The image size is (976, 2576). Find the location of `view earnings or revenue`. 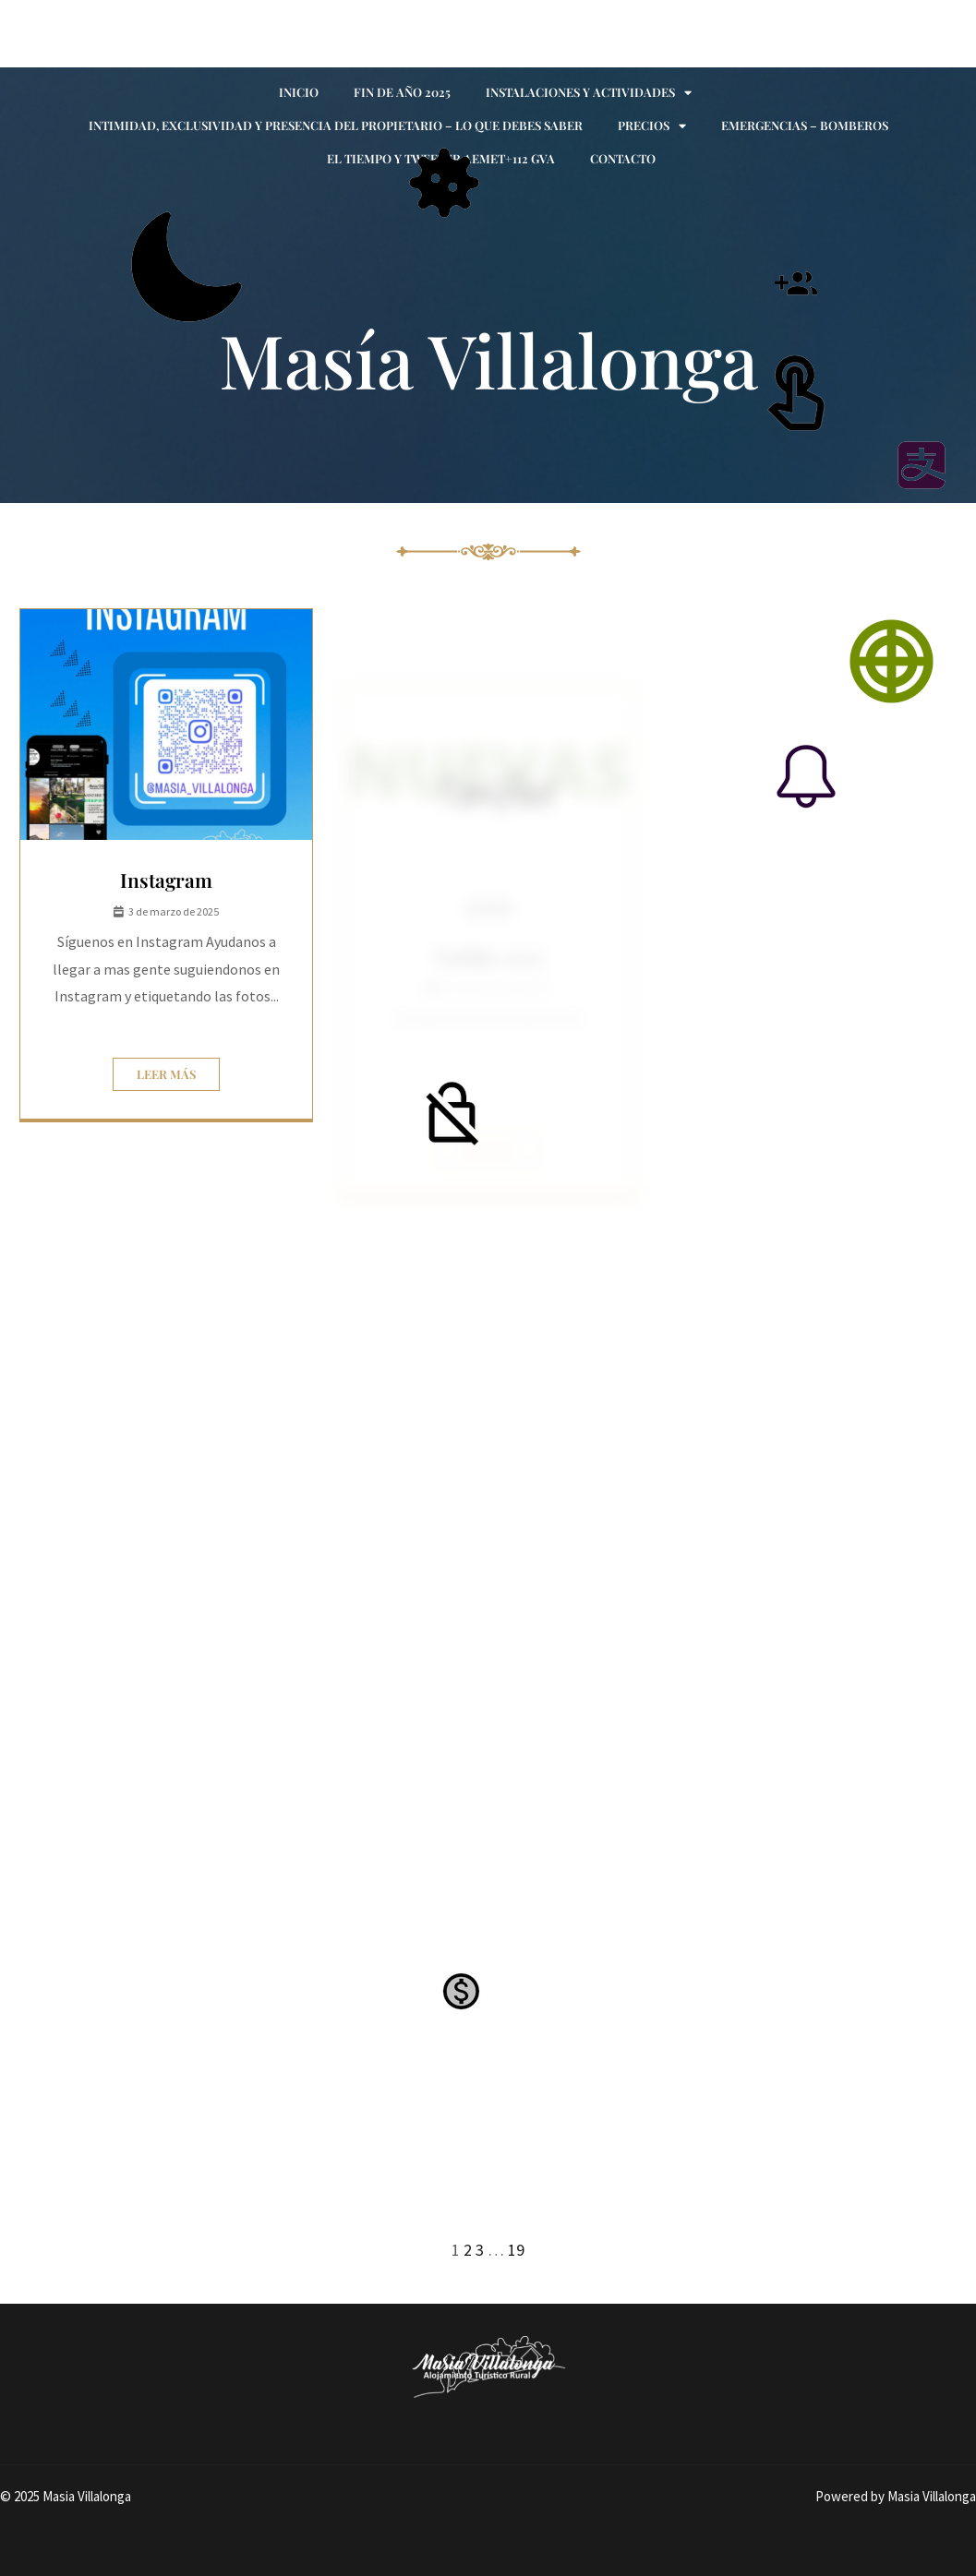

view earnings or revenue is located at coordinates (461, 1991).